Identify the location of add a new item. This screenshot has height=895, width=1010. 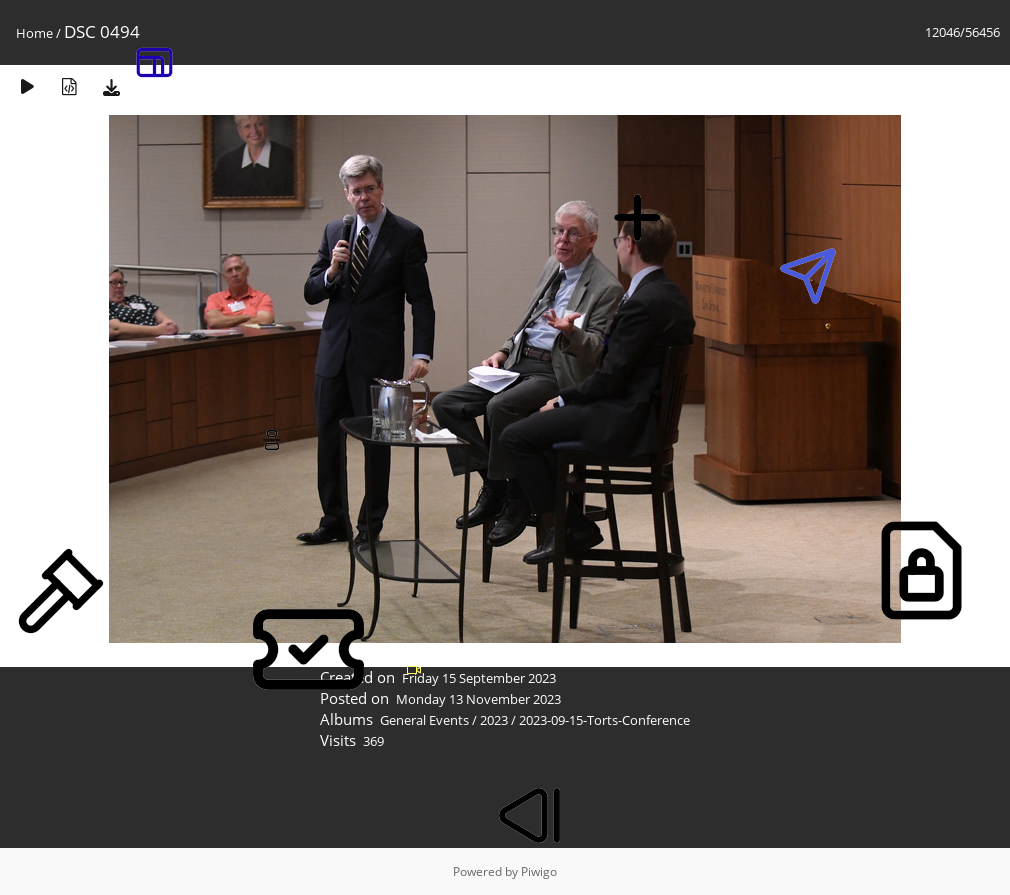
(637, 217).